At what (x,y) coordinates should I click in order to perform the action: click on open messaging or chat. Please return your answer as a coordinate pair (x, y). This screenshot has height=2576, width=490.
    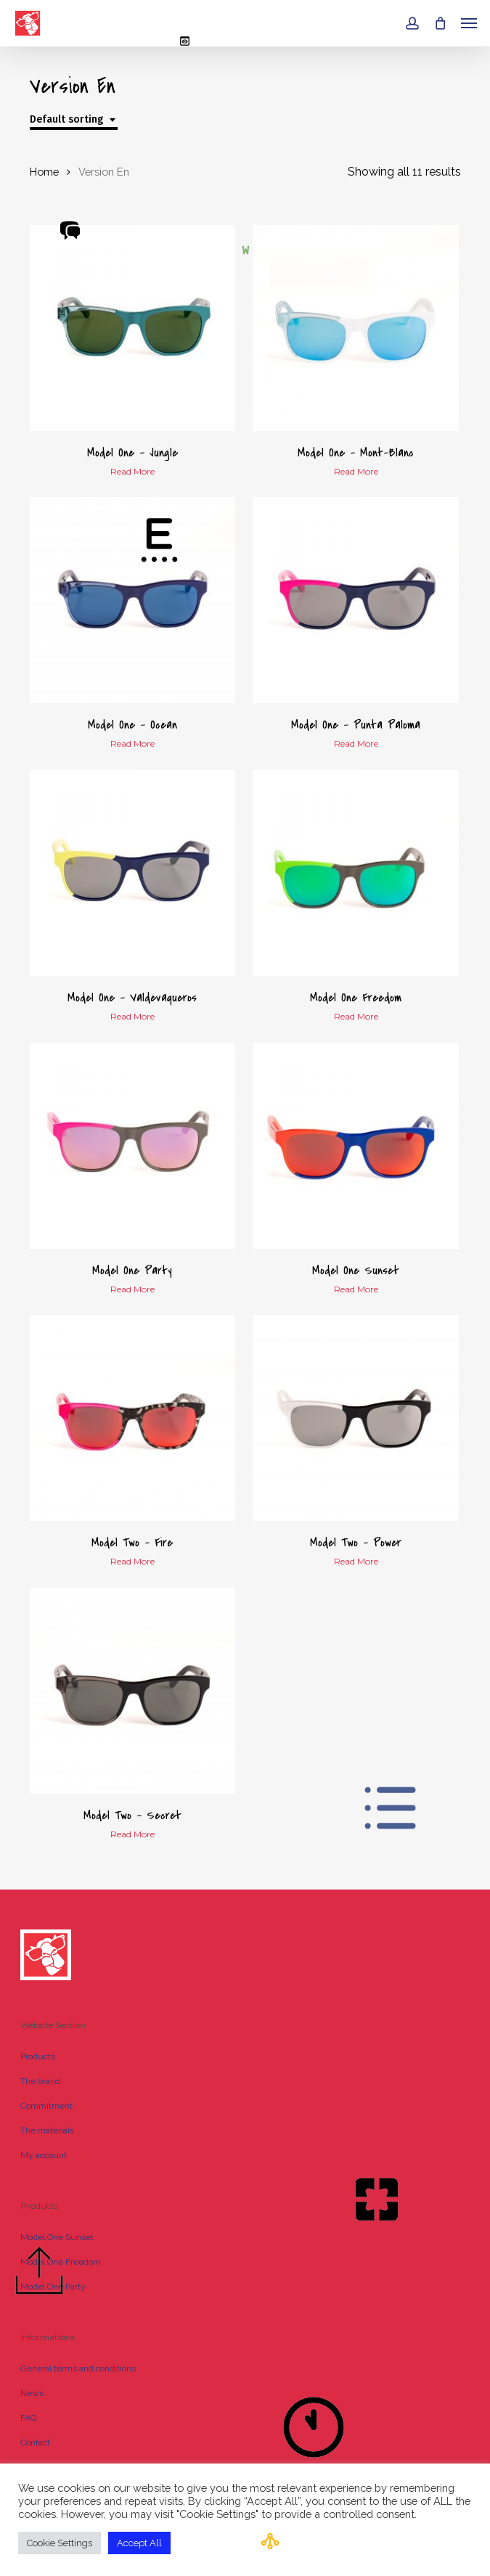
    Looking at the image, I should click on (70, 230).